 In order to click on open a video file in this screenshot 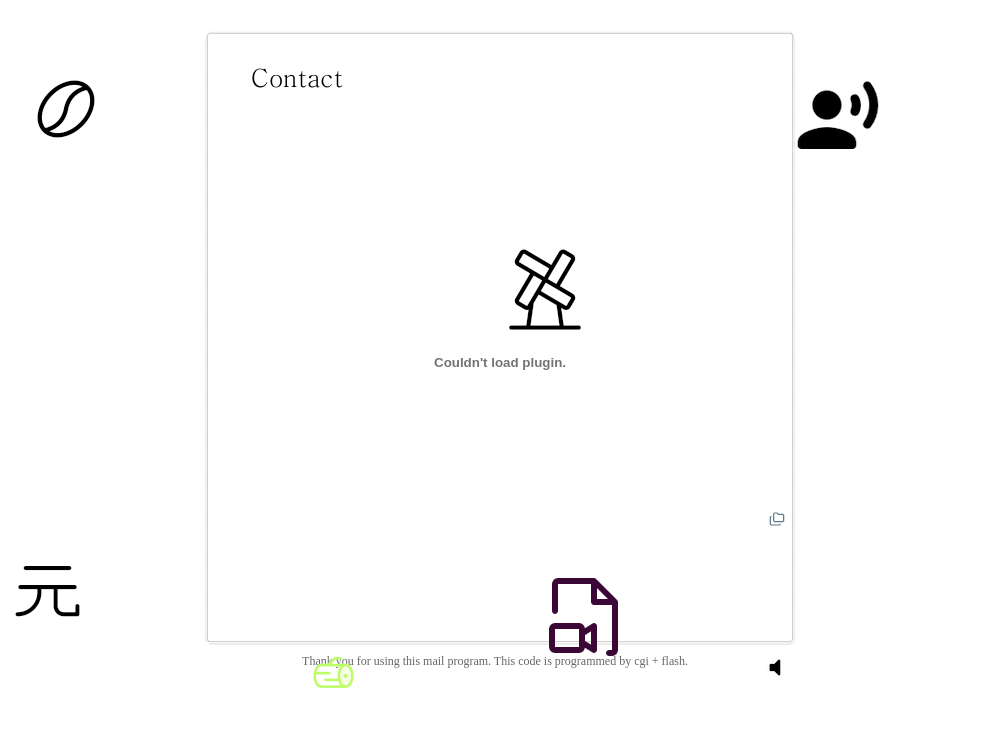, I will do `click(585, 617)`.